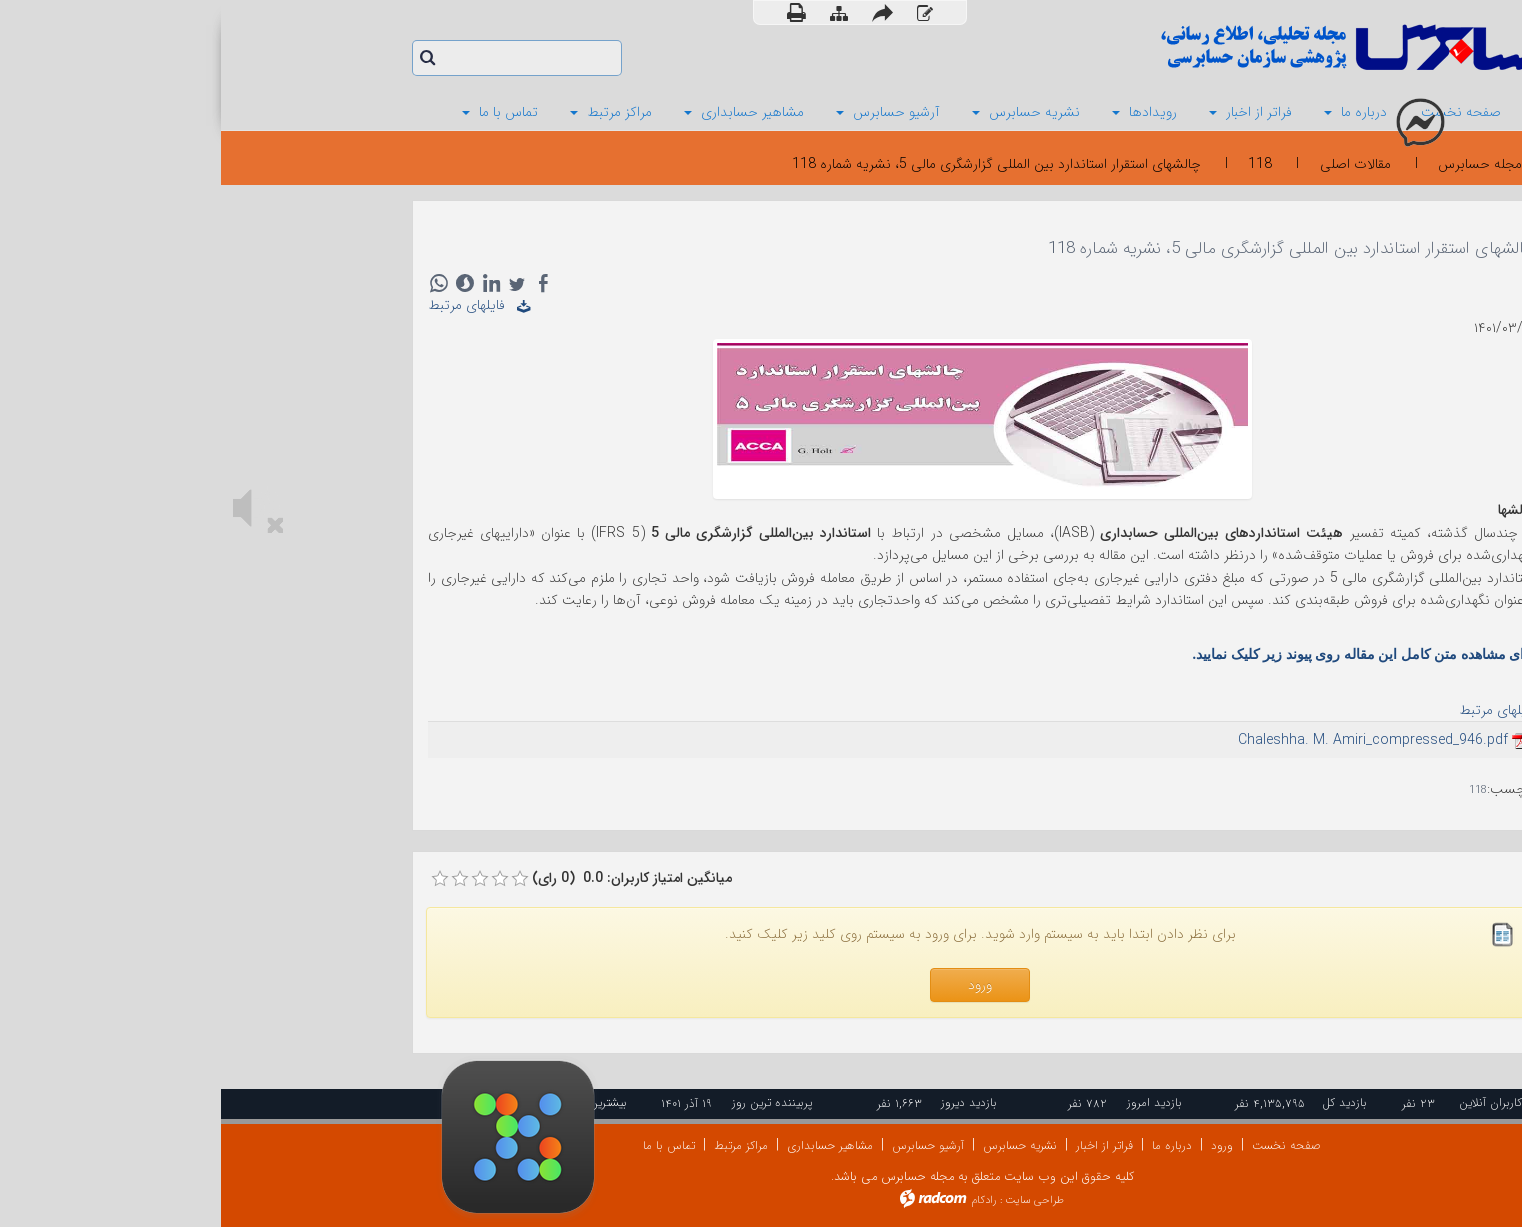  Describe the element at coordinates (1420, 122) in the screenshot. I see `open Caprine, a Facebook Messenger desktop client` at that location.